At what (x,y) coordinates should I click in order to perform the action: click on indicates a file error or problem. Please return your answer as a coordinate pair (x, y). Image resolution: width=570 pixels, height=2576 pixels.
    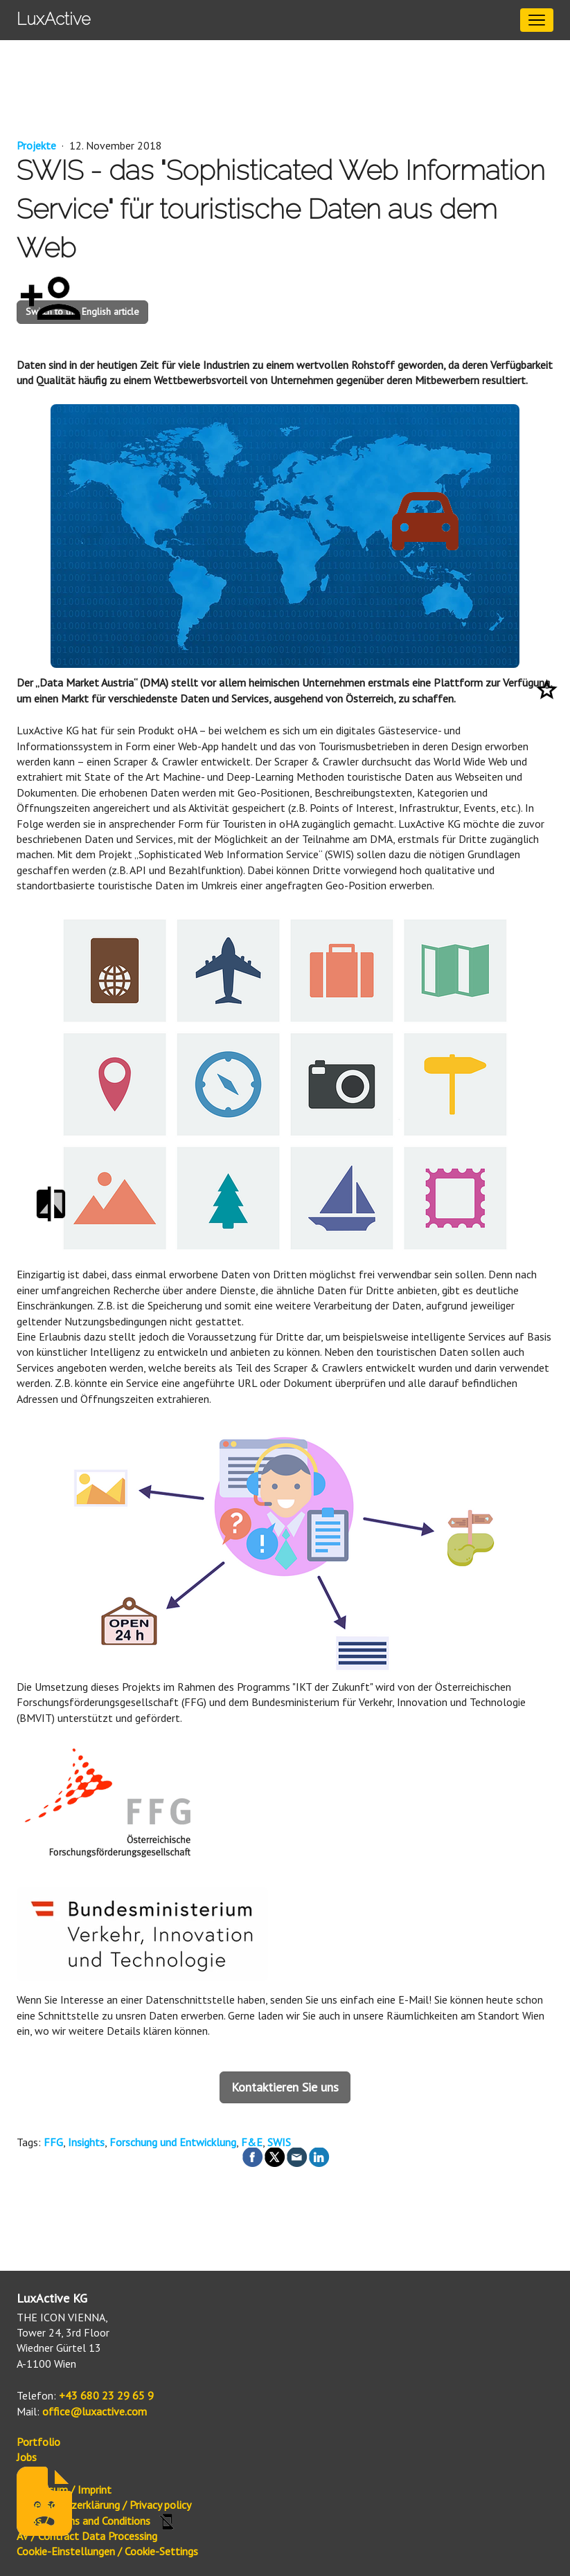
    Looking at the image, I should click on (44, 2501).